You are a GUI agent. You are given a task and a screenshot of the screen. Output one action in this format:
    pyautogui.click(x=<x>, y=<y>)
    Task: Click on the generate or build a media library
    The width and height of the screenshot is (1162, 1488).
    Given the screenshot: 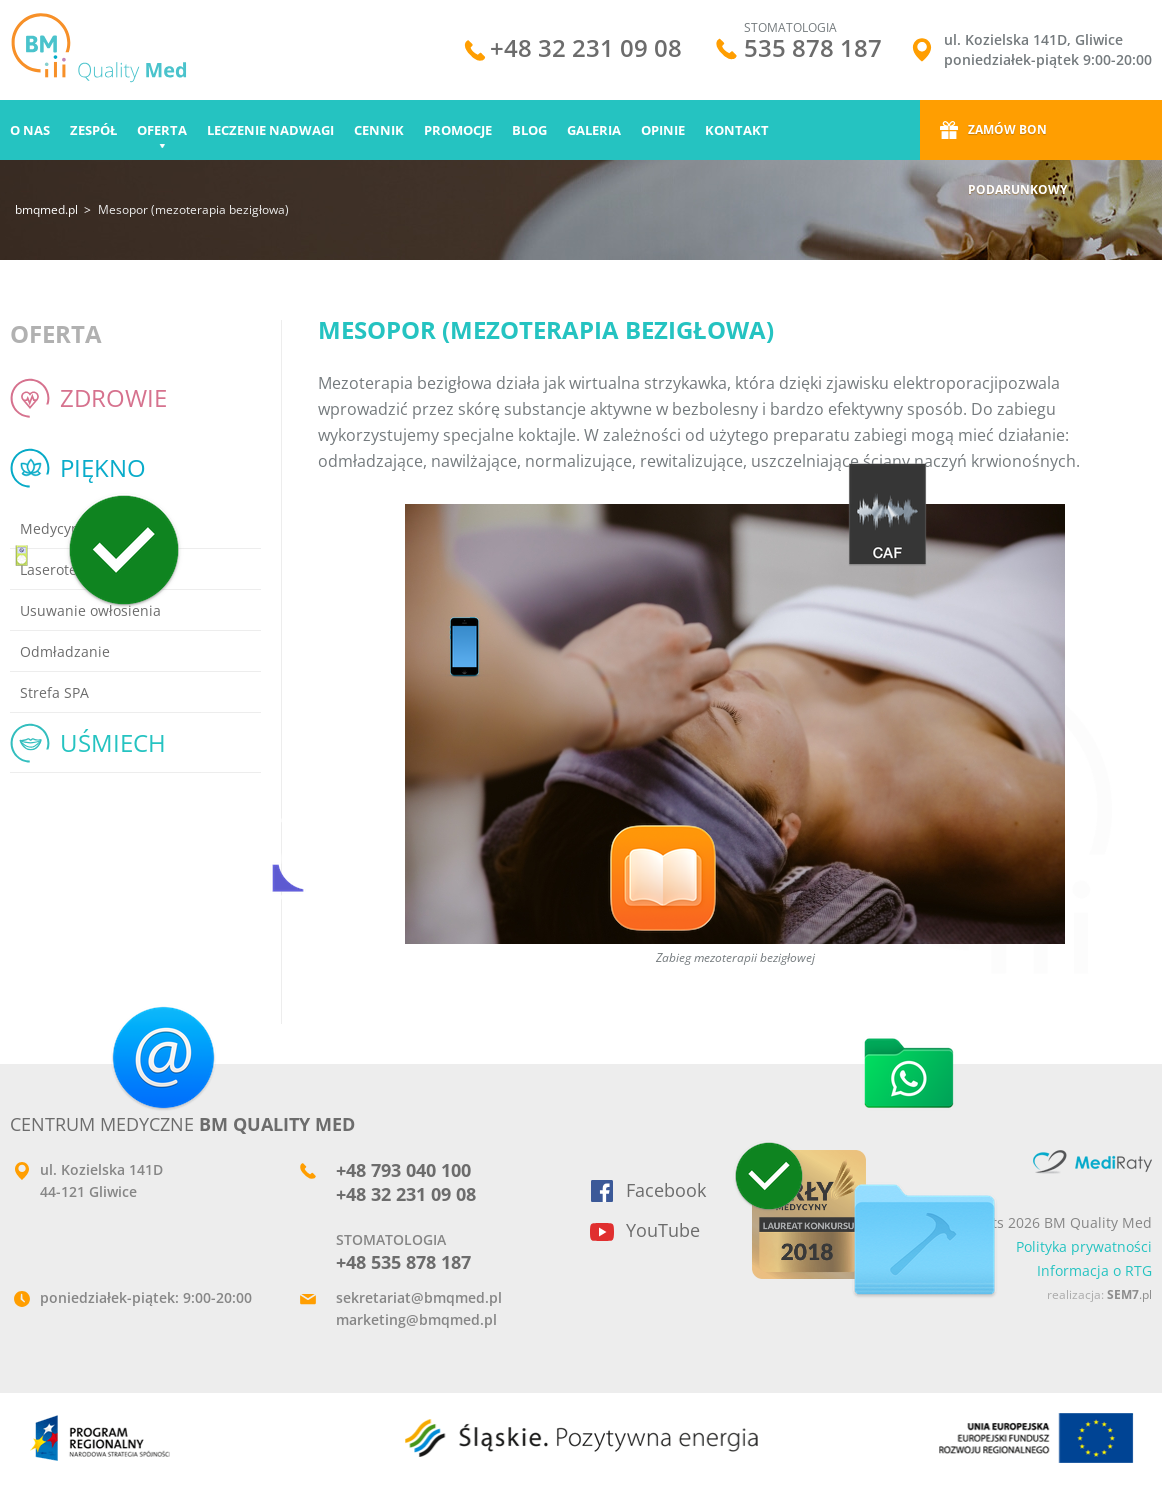 What is the action you would take?
    pyautogui.click(x=309, y=859)
    